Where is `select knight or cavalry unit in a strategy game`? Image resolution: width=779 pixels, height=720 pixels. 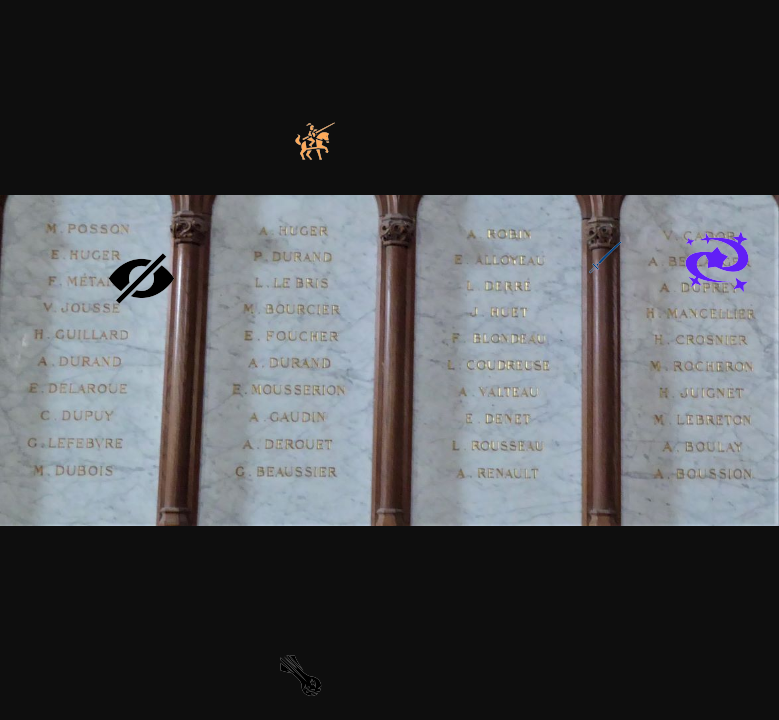
select knight or cavalry unit in a strategy game is located at coordinates (315, 141).